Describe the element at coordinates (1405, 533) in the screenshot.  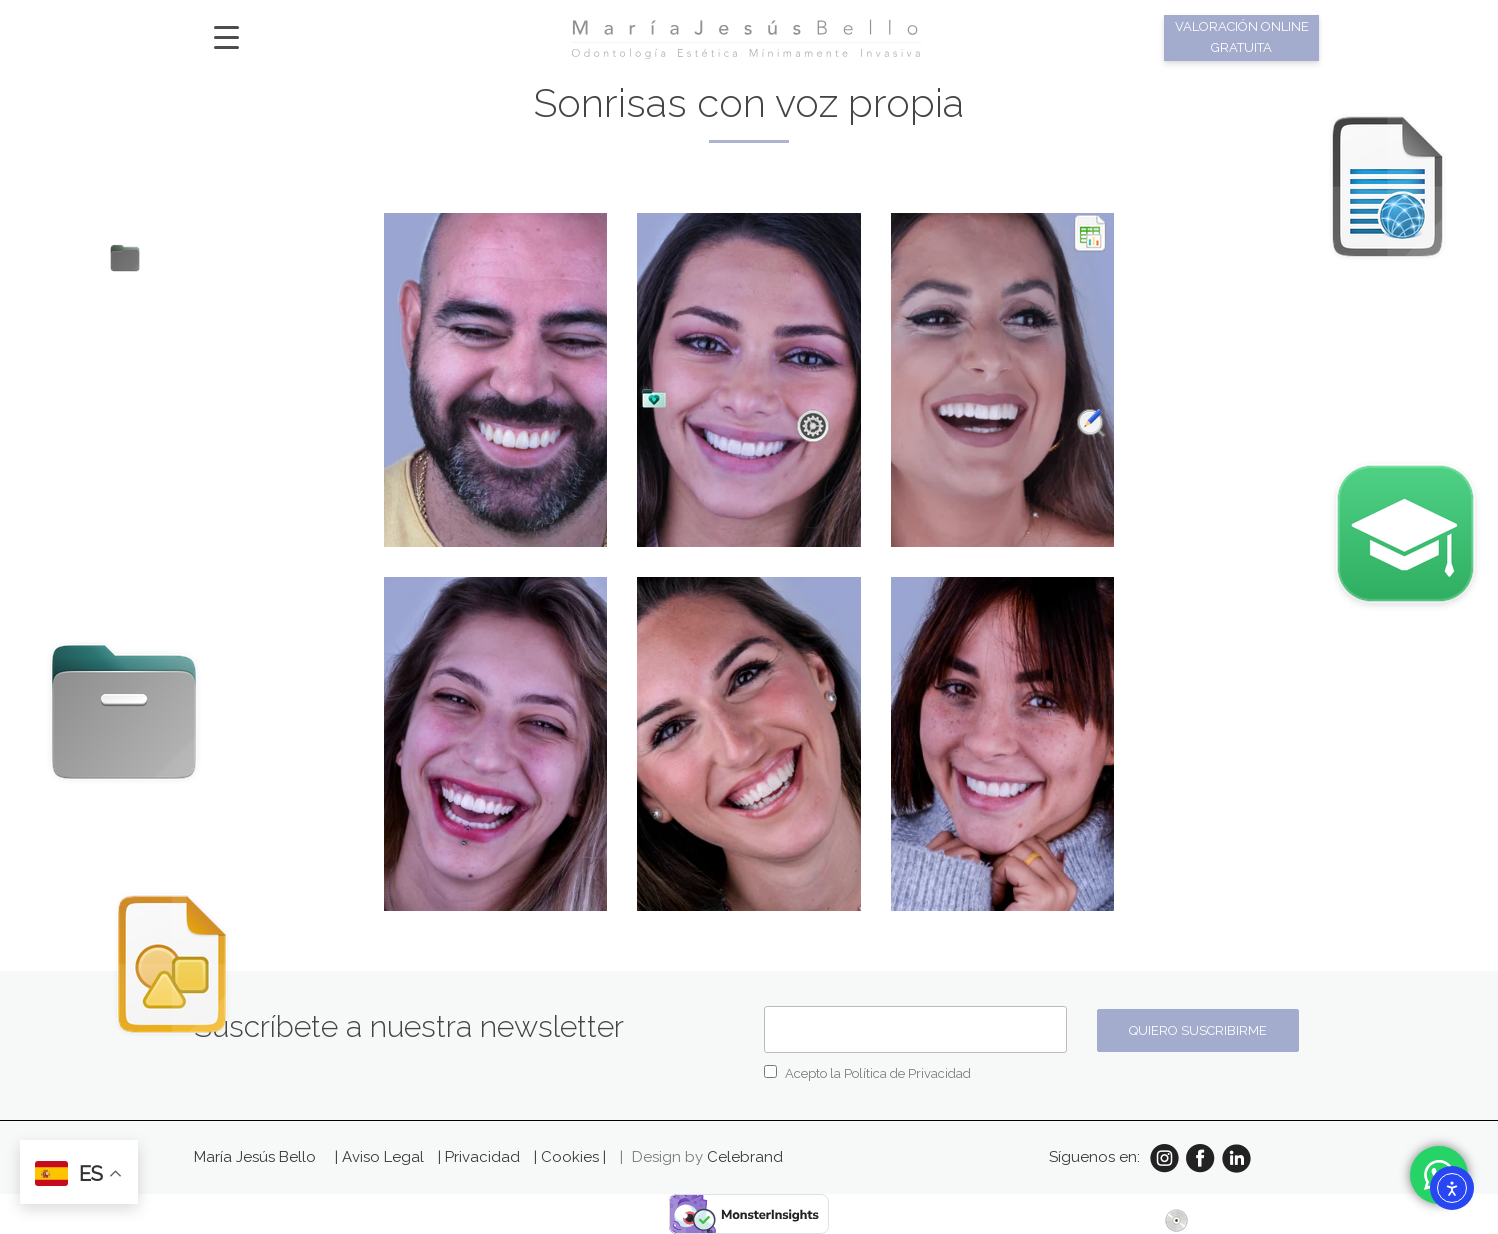
I see `open education or learning apps` at that location.